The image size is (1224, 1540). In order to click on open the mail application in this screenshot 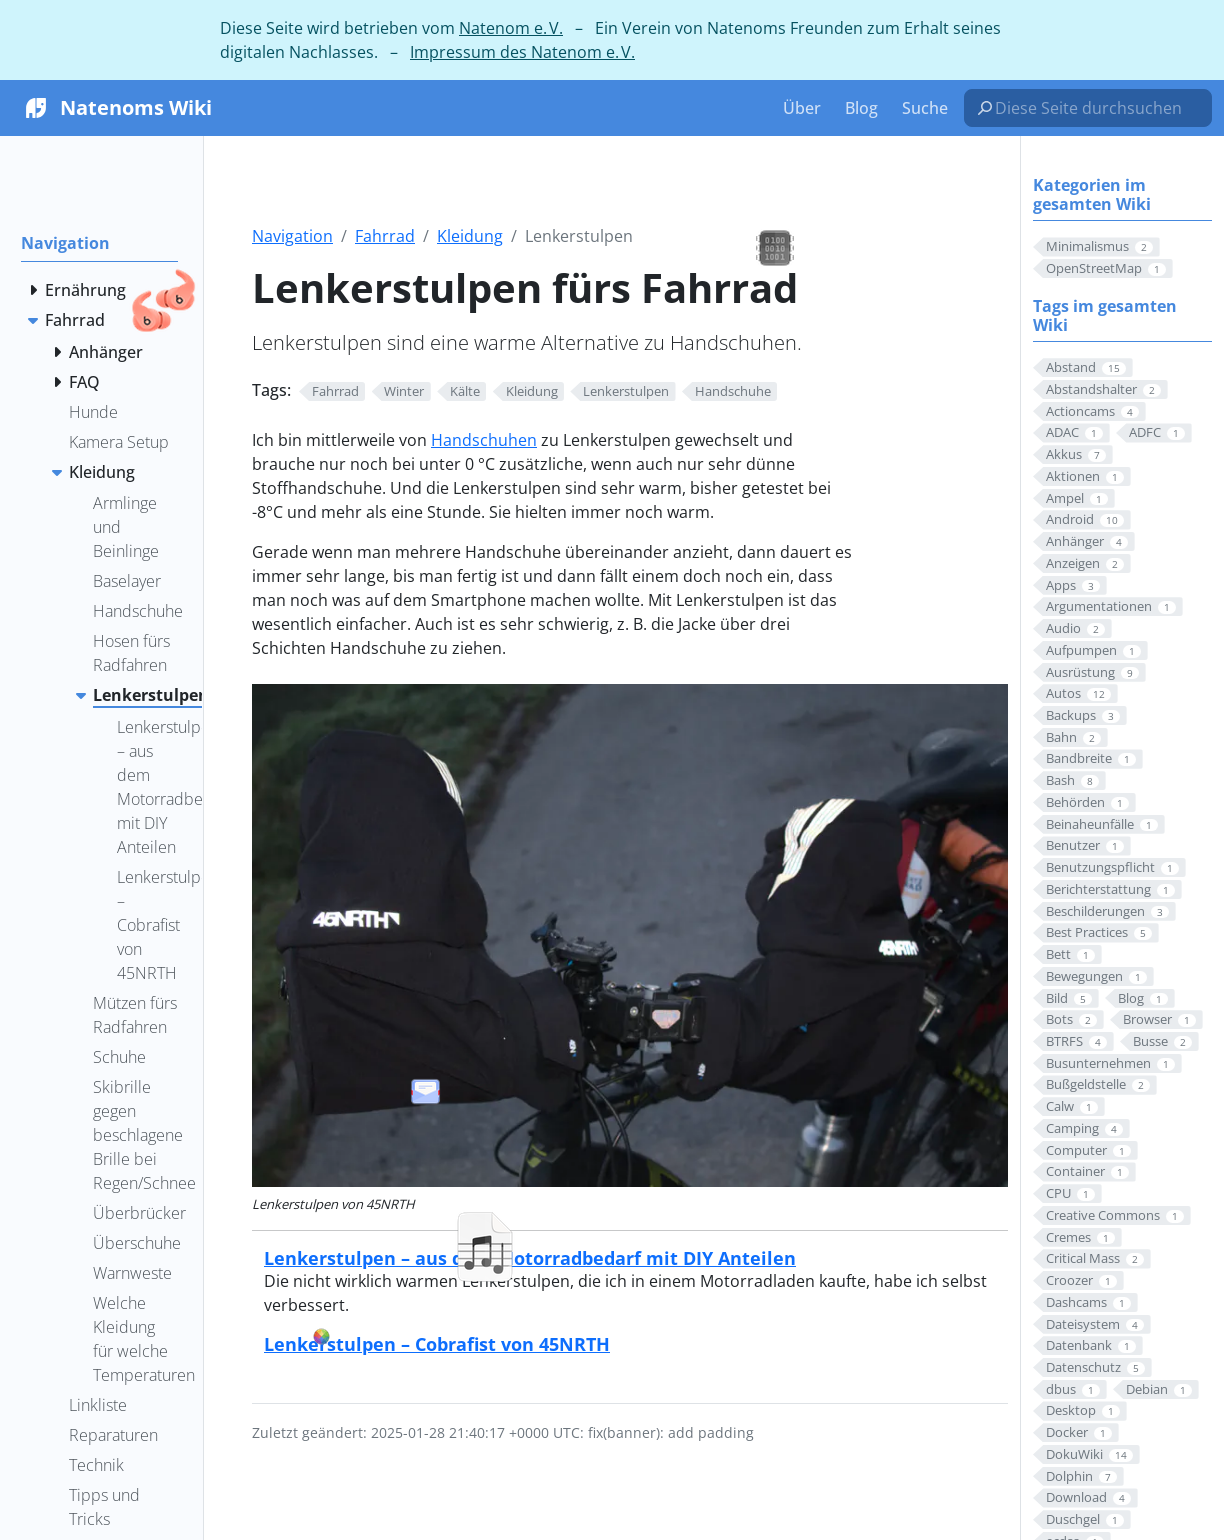, I will do `click(425, 1091)`.